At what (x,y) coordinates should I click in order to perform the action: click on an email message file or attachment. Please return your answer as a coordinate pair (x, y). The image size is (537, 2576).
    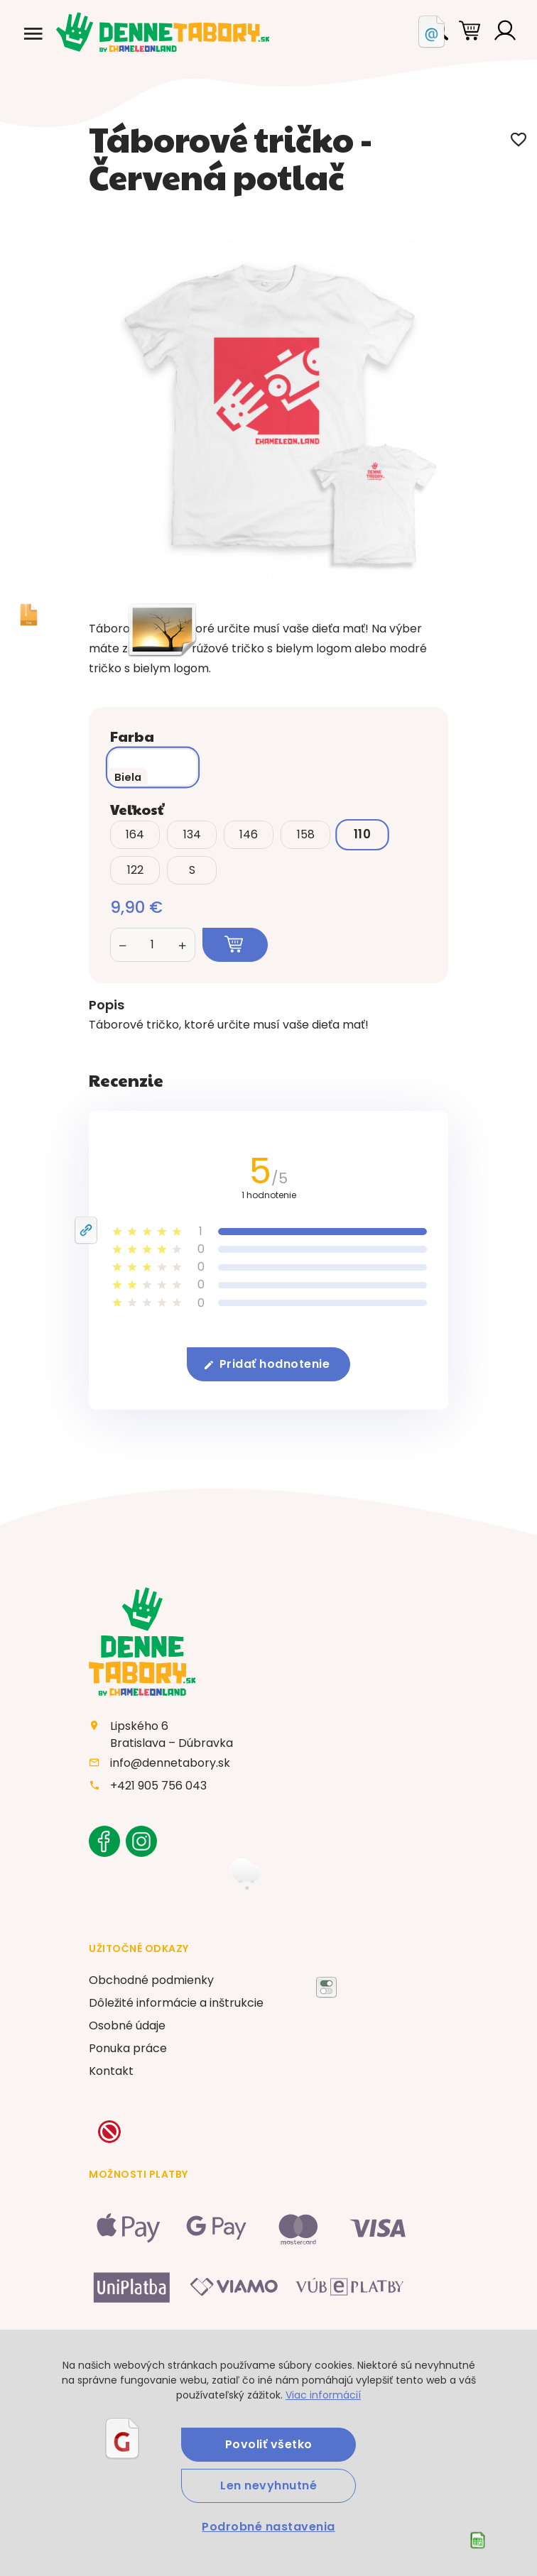
    Looking at the image, I should click on (431, 31).